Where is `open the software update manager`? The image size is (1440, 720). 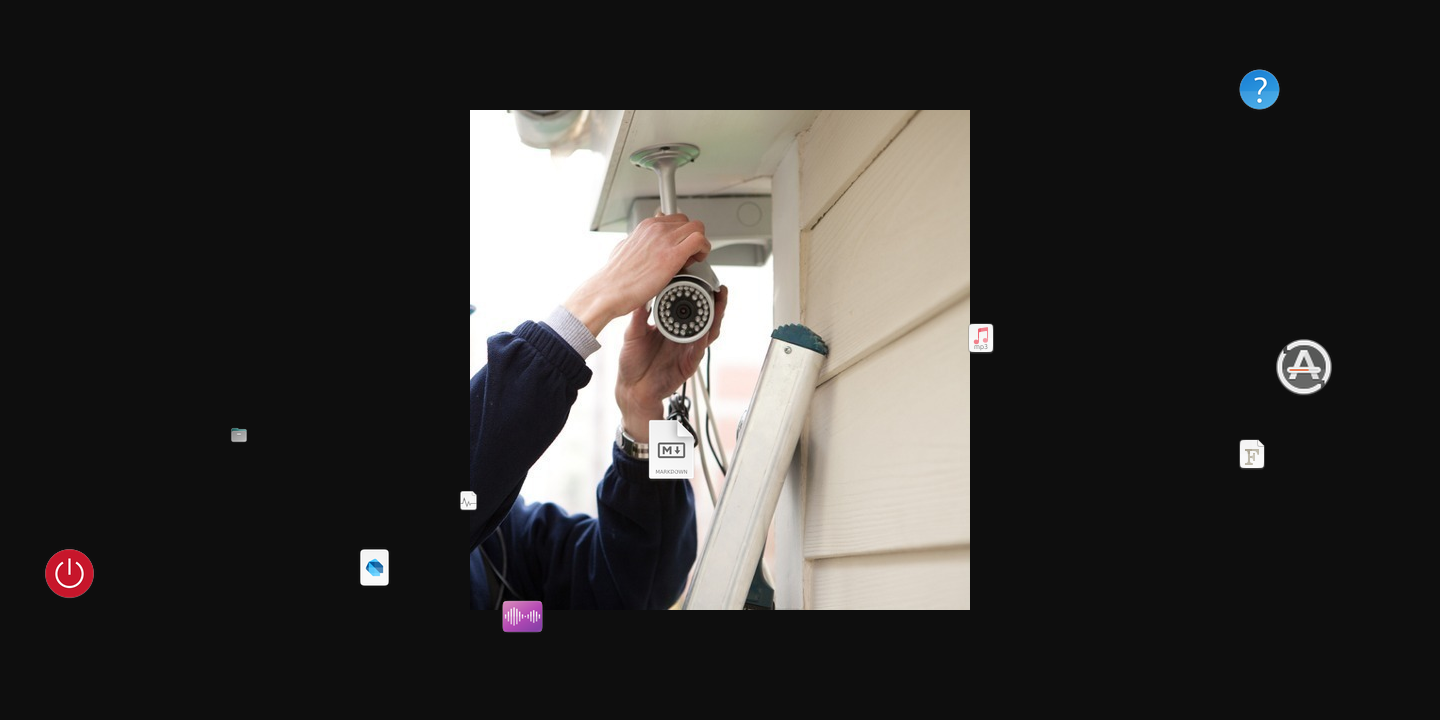 open the software update manager is located at coordinates (1304, 367).